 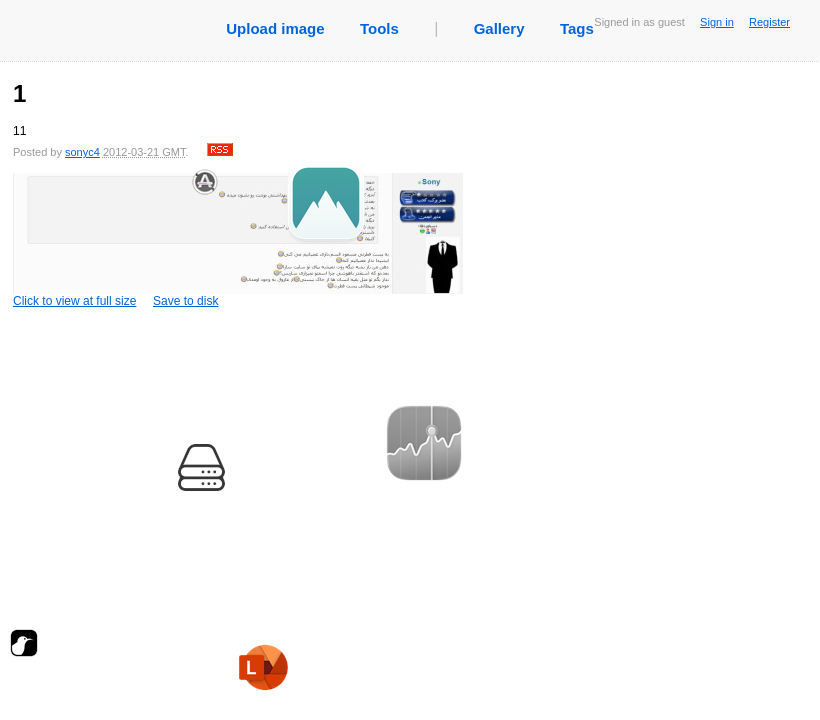 What do you see at coordinates (201, 467) in the screenshot?
I see `access connected storage drives` at bounding box center [201, 467].